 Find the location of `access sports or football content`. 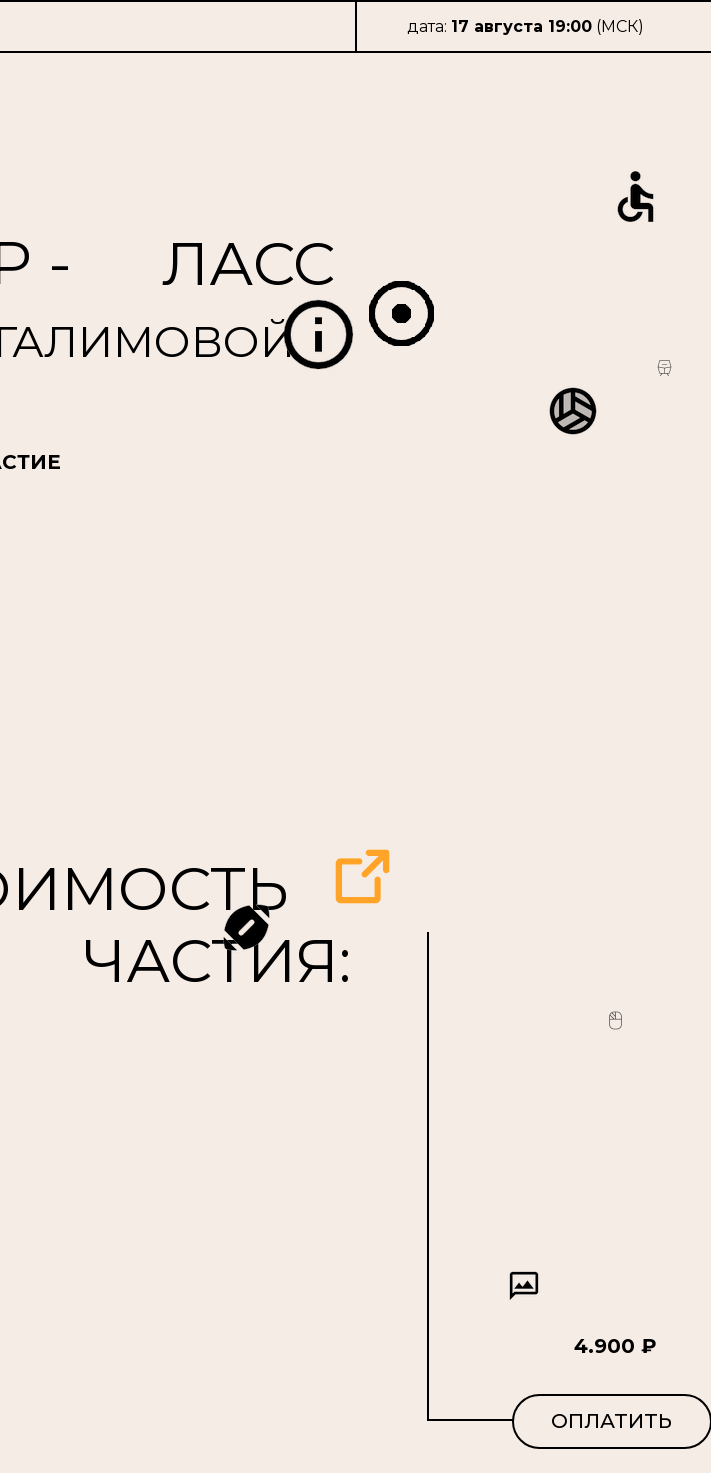

access sports or football content is located at coordinates (246, 927).